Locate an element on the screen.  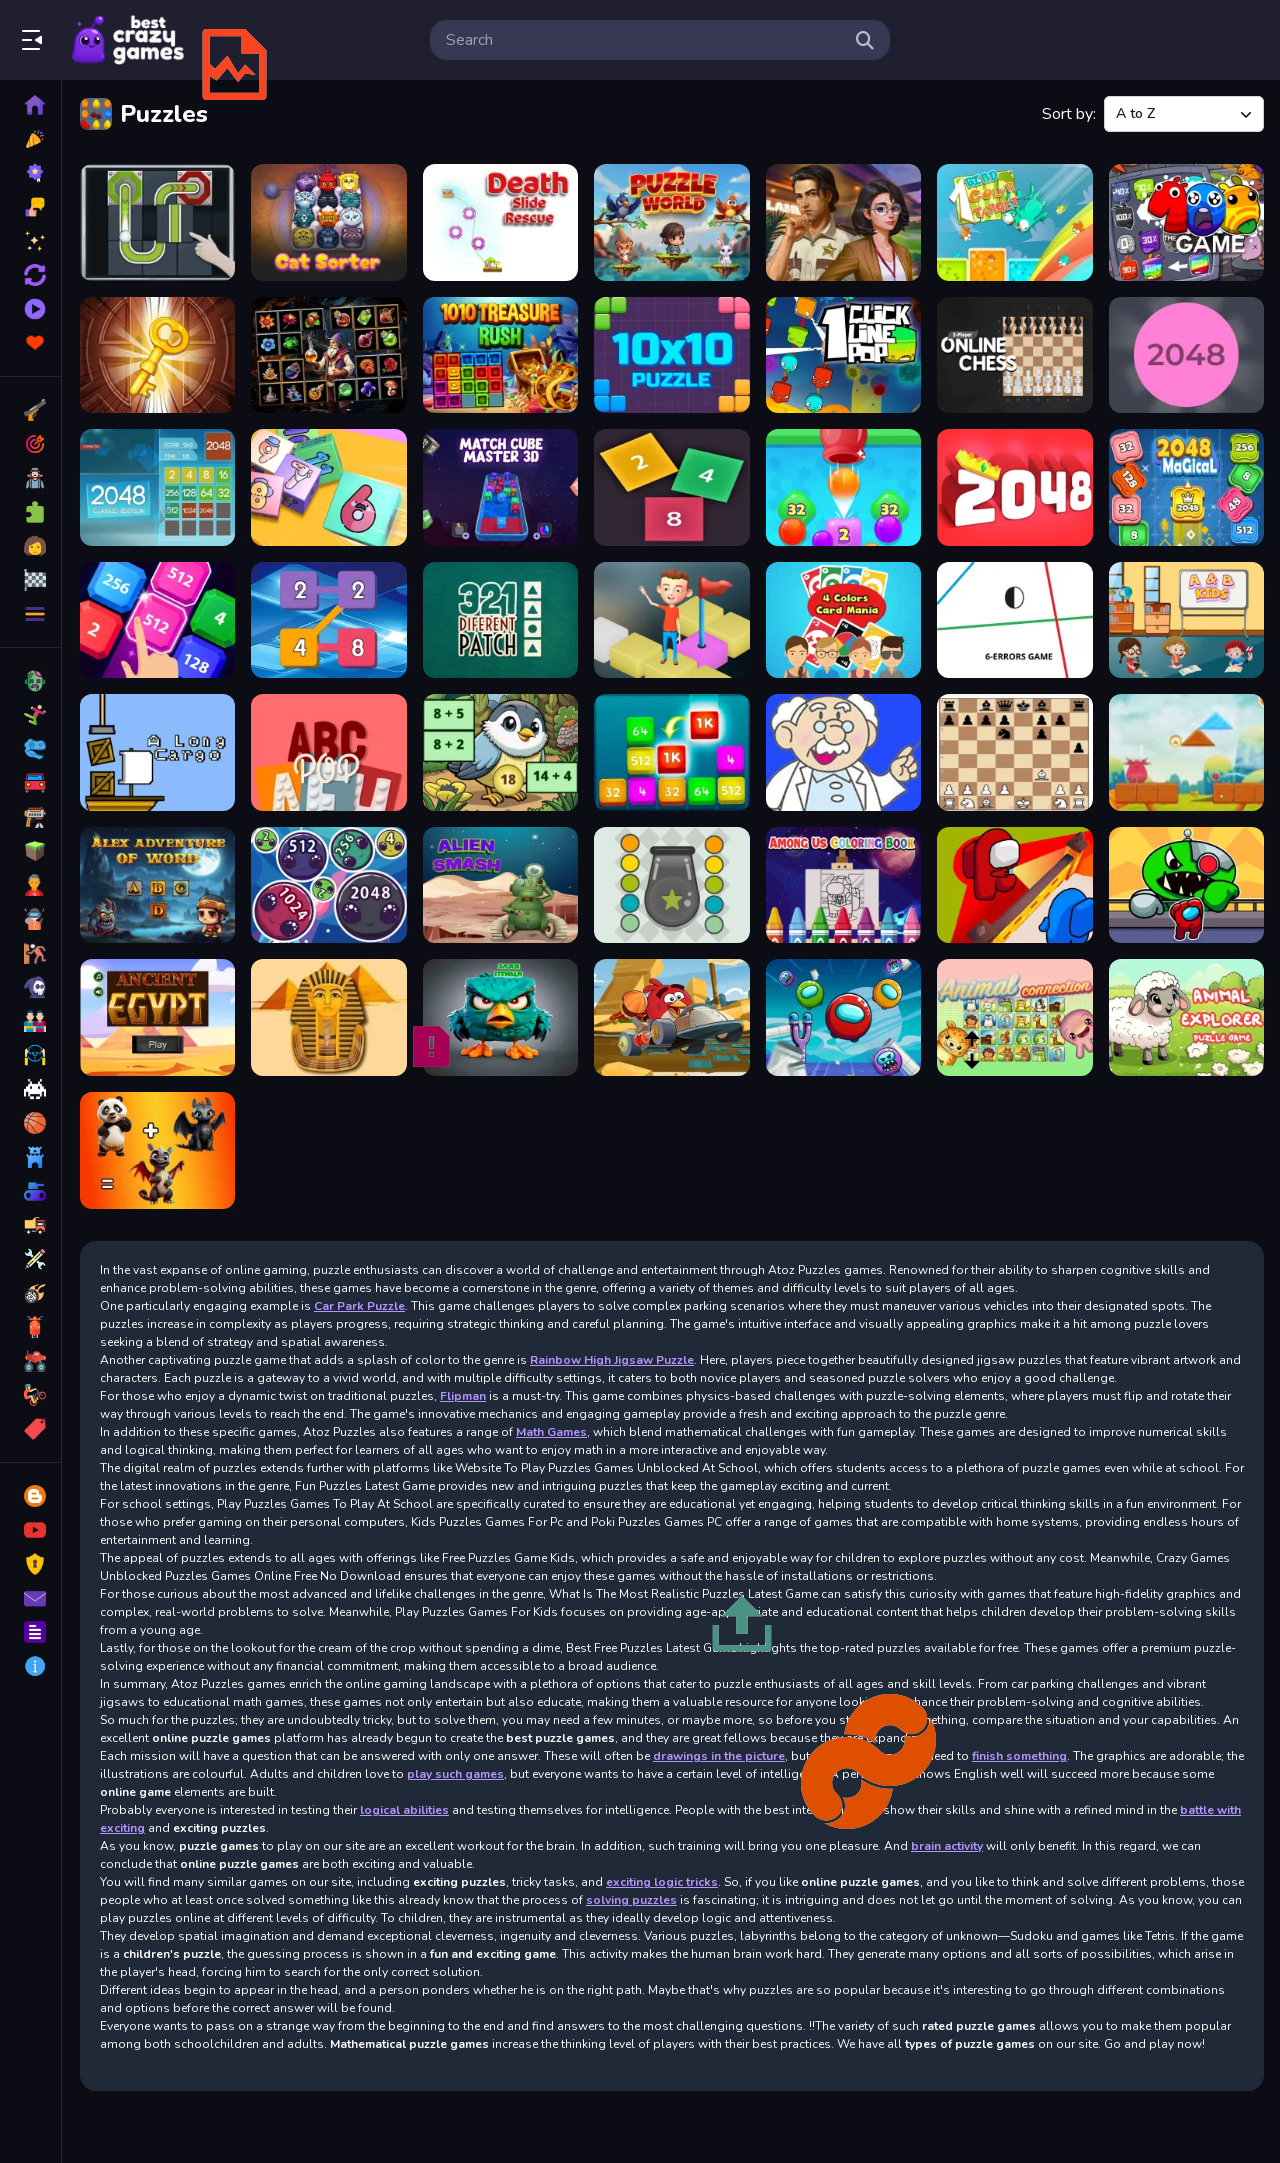
indicates a corrupted or damaged file is located at coordinates (234, 64).